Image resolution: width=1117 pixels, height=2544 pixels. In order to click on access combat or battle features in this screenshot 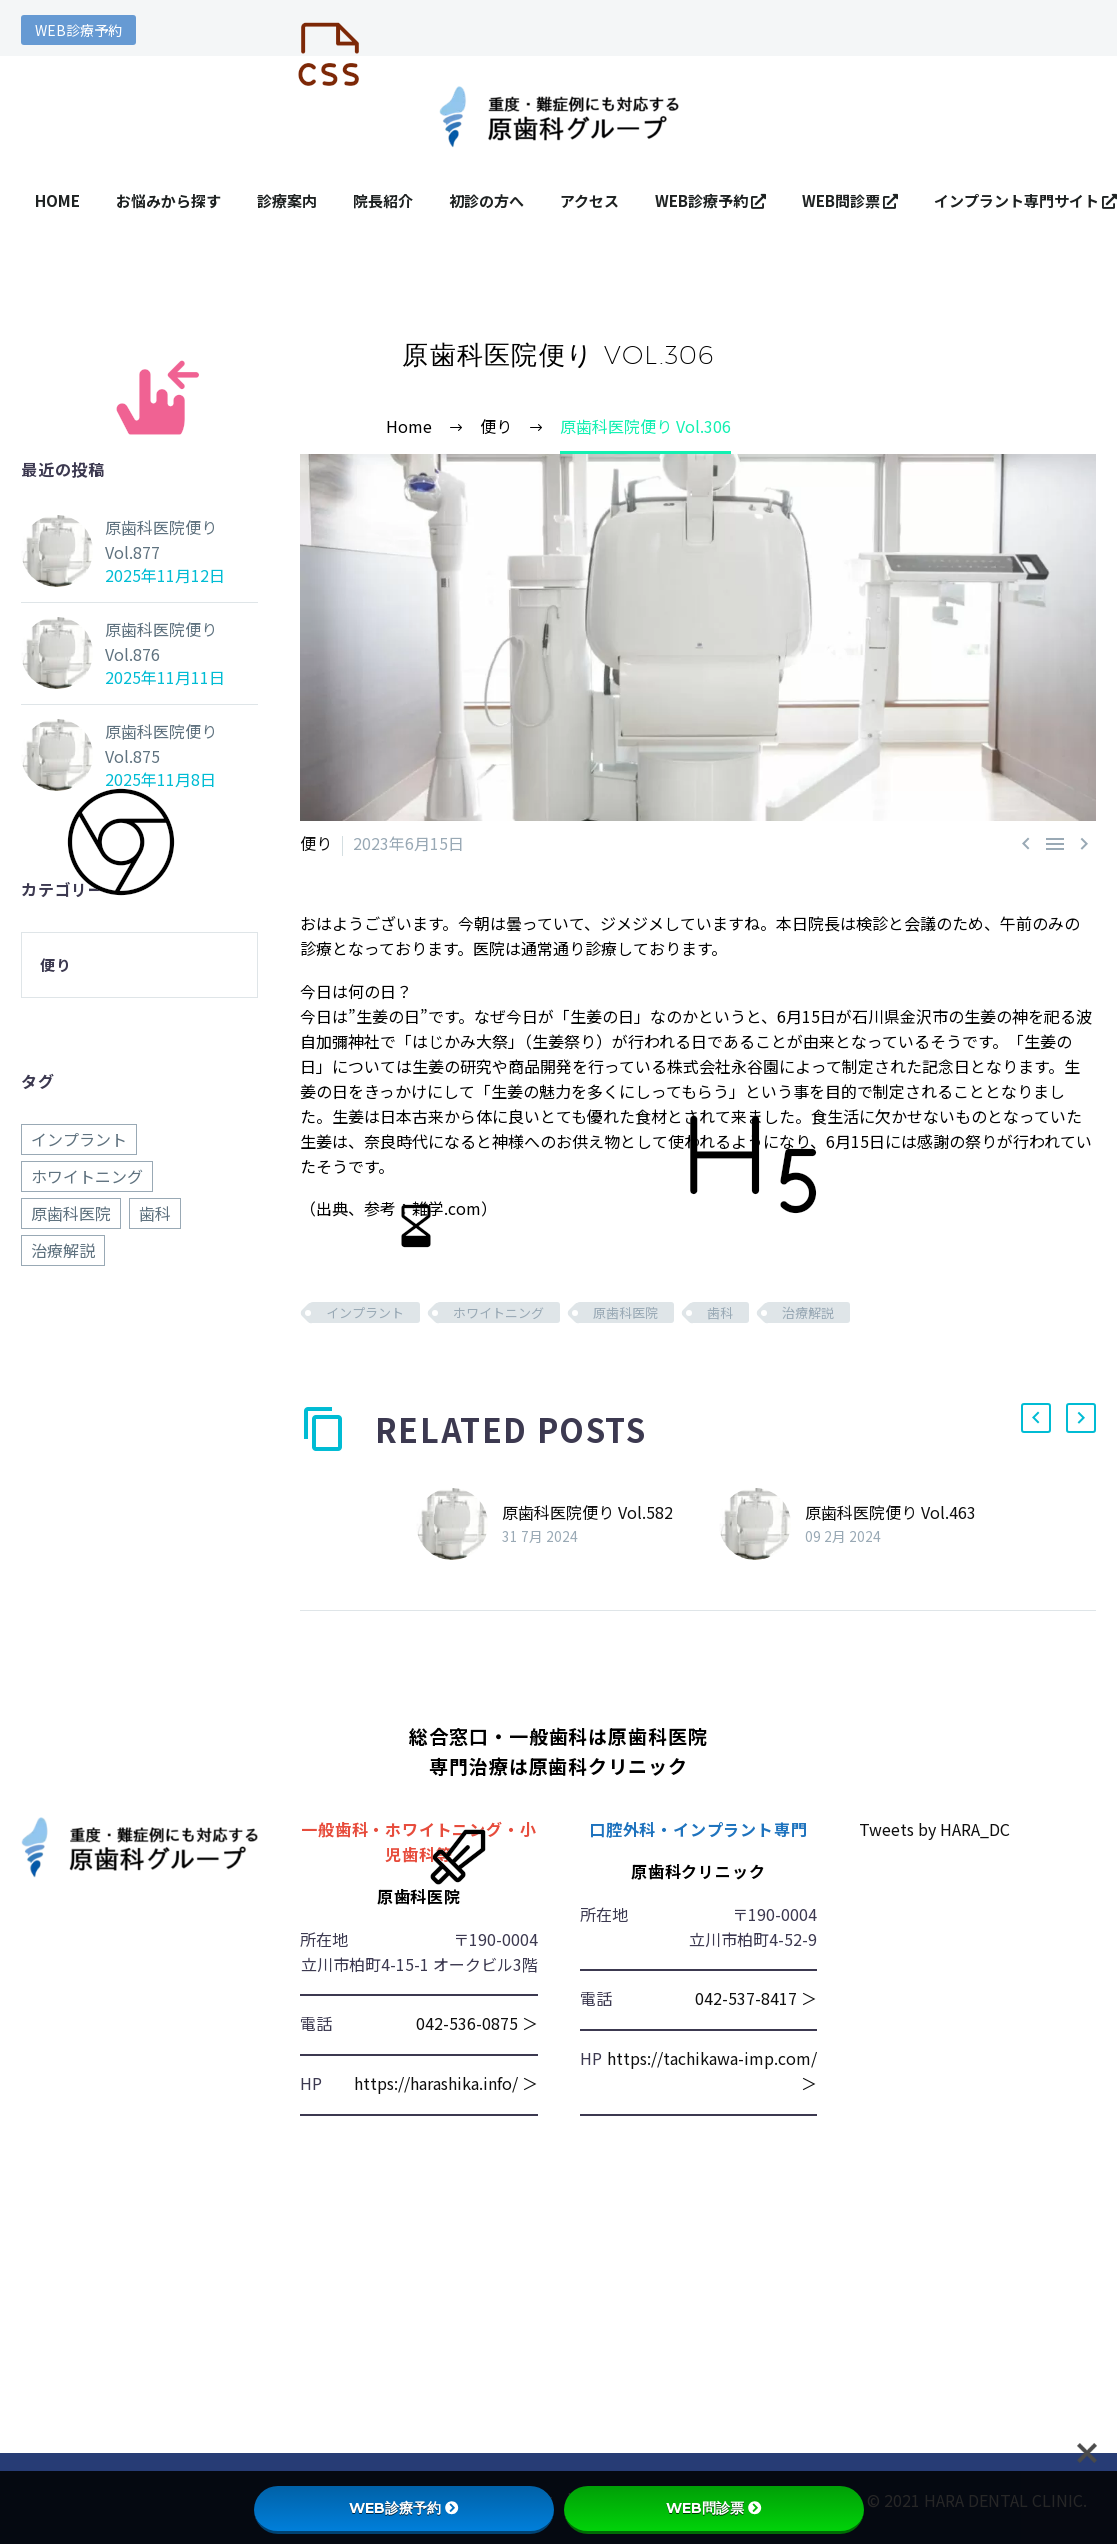, I will do `click(459, 1856)`.